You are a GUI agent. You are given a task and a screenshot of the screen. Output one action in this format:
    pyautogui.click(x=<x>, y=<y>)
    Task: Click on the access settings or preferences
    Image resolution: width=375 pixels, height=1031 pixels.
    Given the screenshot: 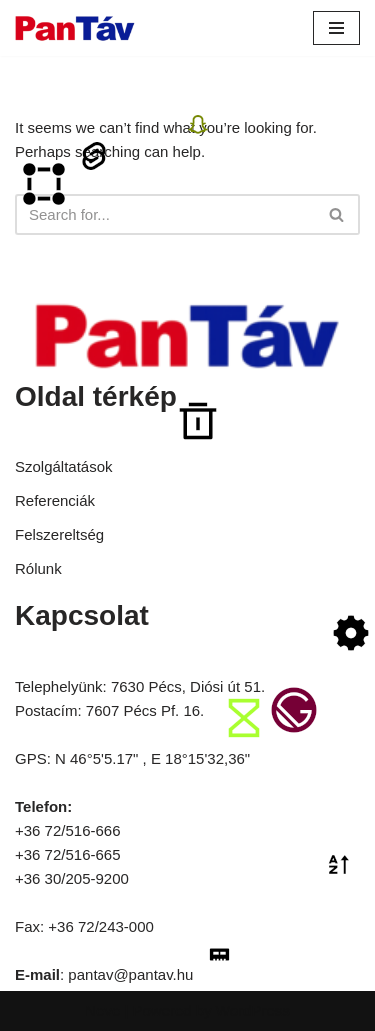 What is the action you would take?
    pyautogui.click(x=351, y=633)
    